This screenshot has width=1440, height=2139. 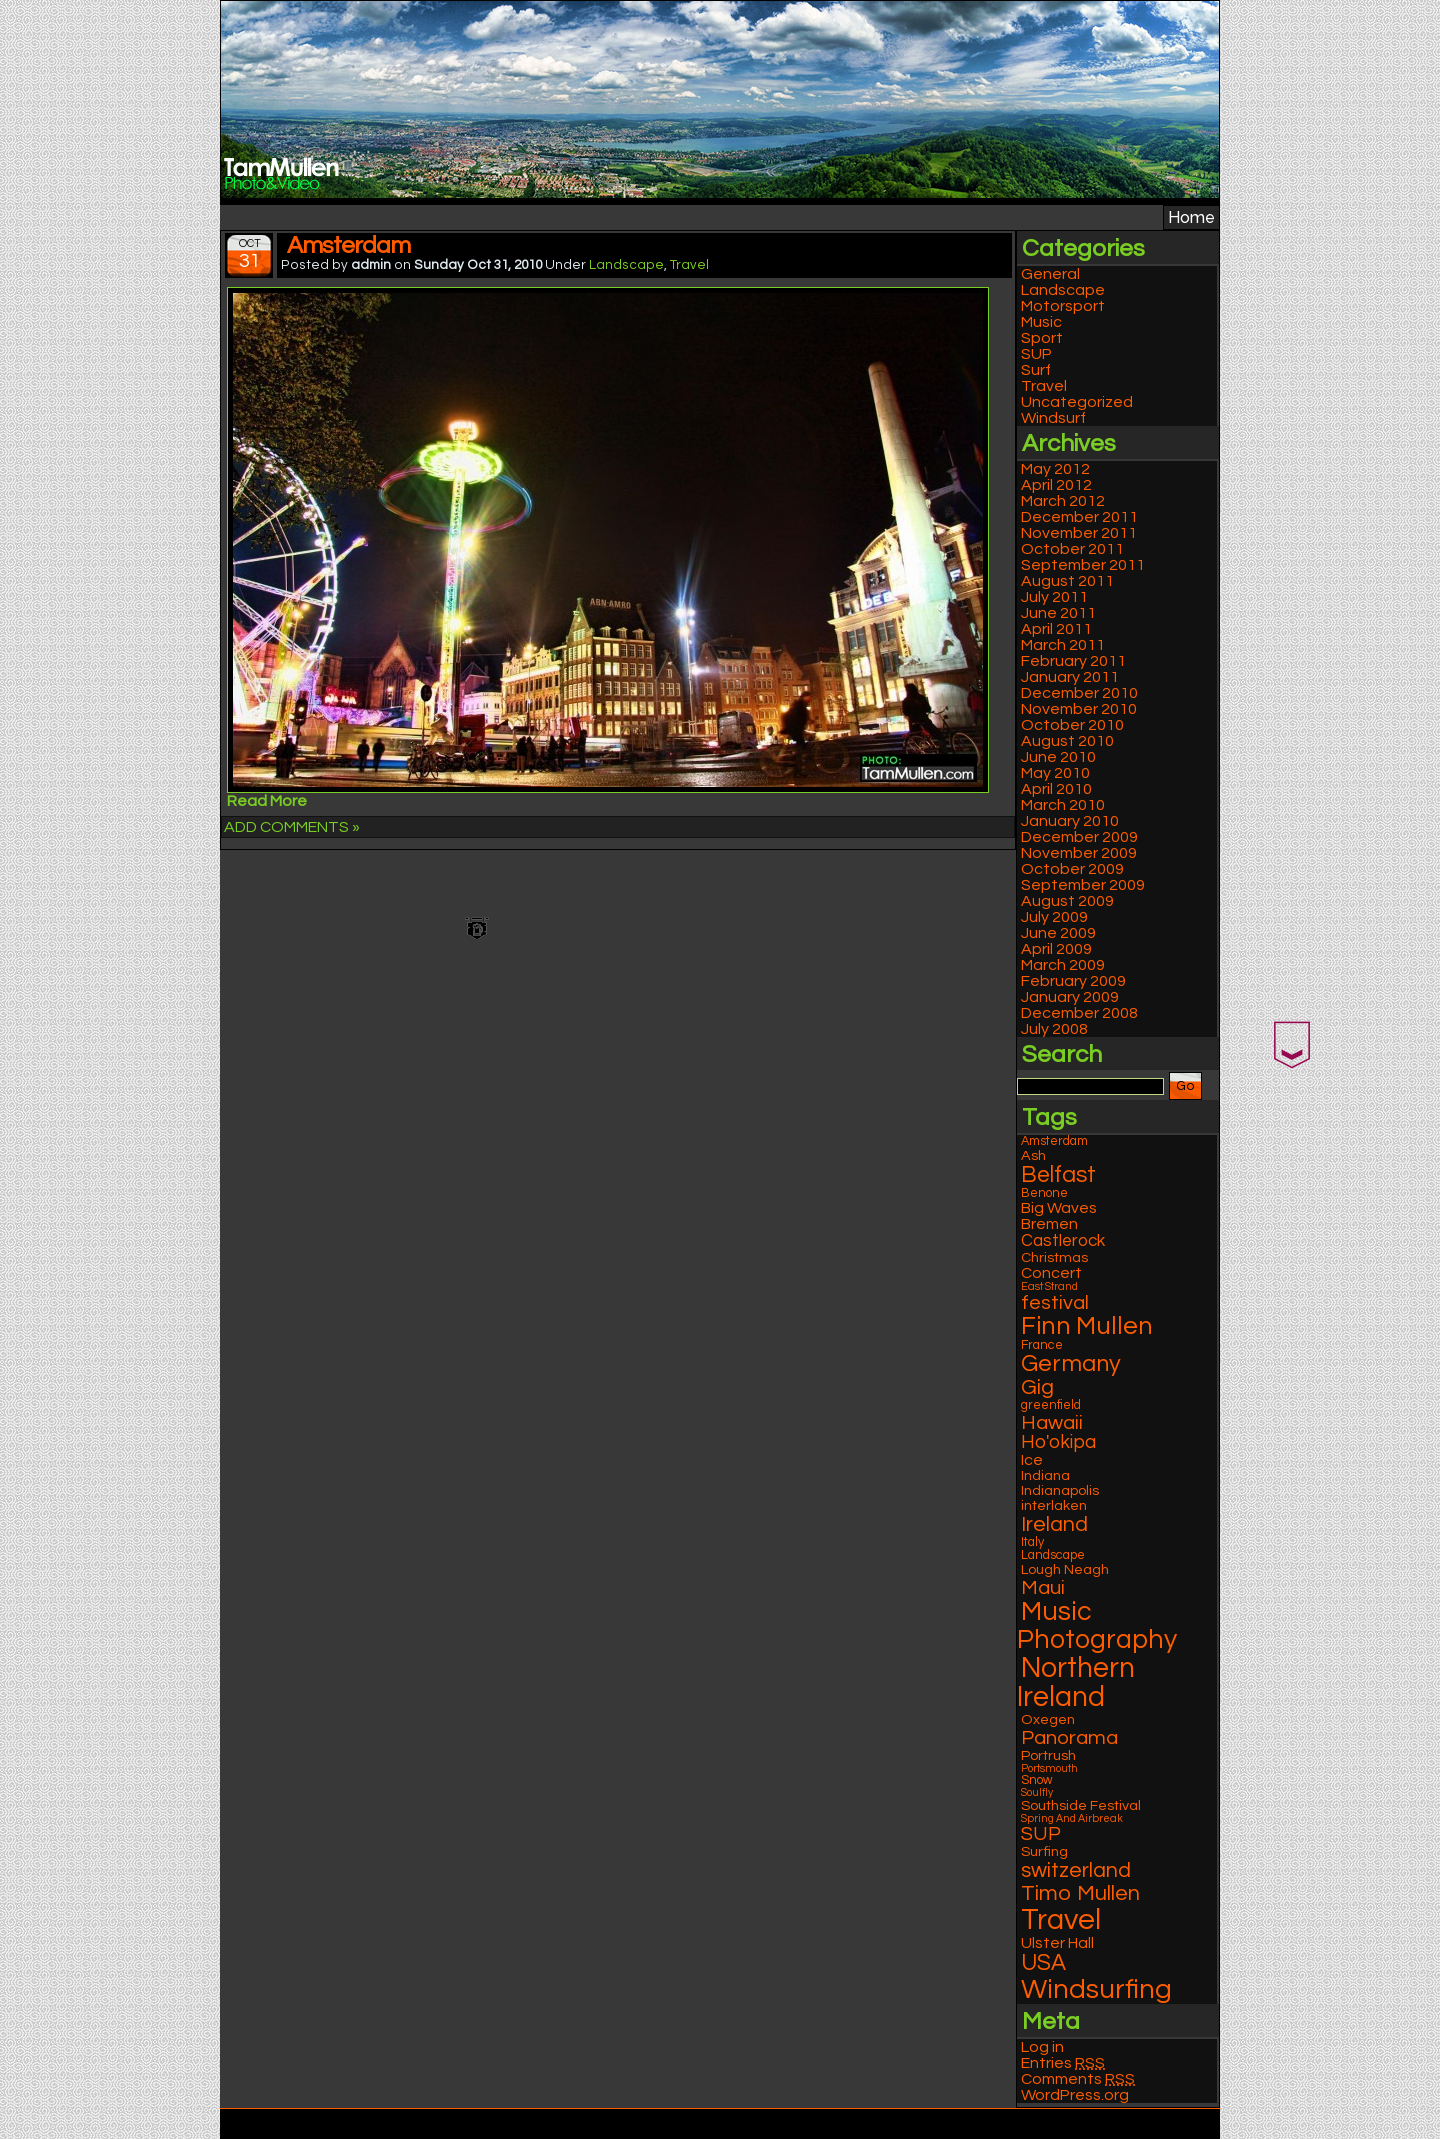 I want to click on locate nearby taverns or pubs, so click(x=477, y=928).